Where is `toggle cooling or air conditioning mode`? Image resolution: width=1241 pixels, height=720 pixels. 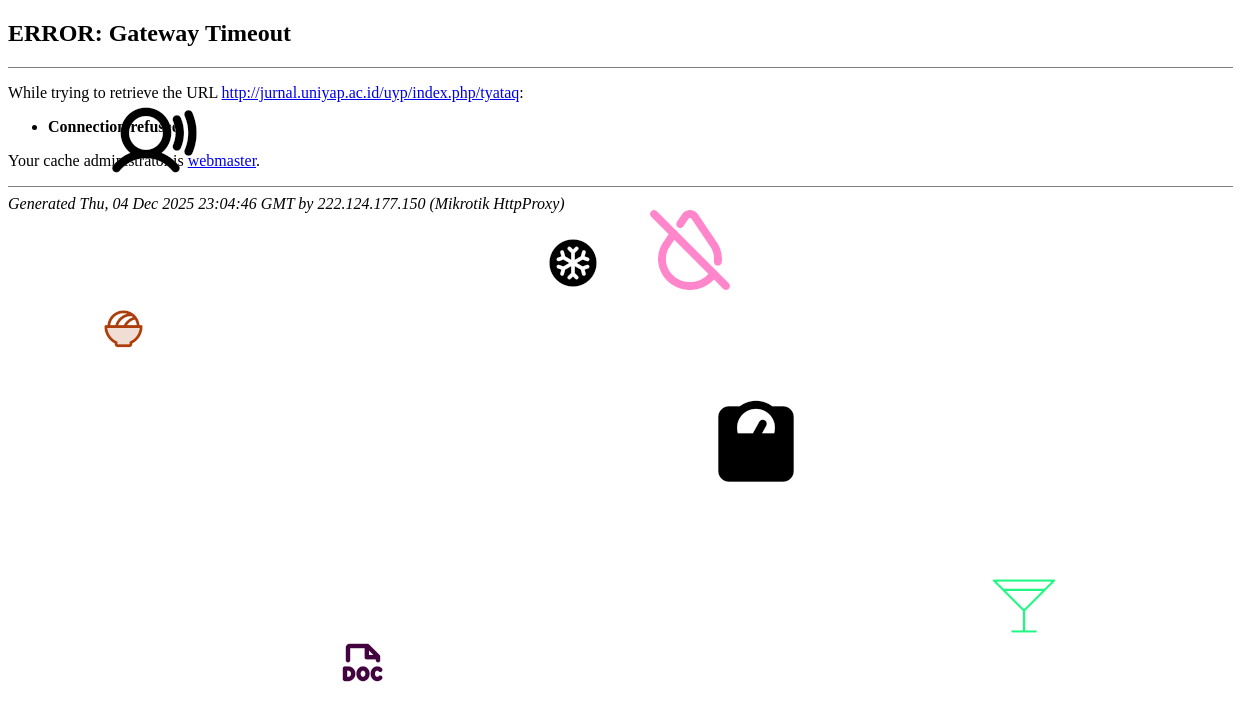
toggle cooling or air conditioning mode is located at coordinates (573, 263).